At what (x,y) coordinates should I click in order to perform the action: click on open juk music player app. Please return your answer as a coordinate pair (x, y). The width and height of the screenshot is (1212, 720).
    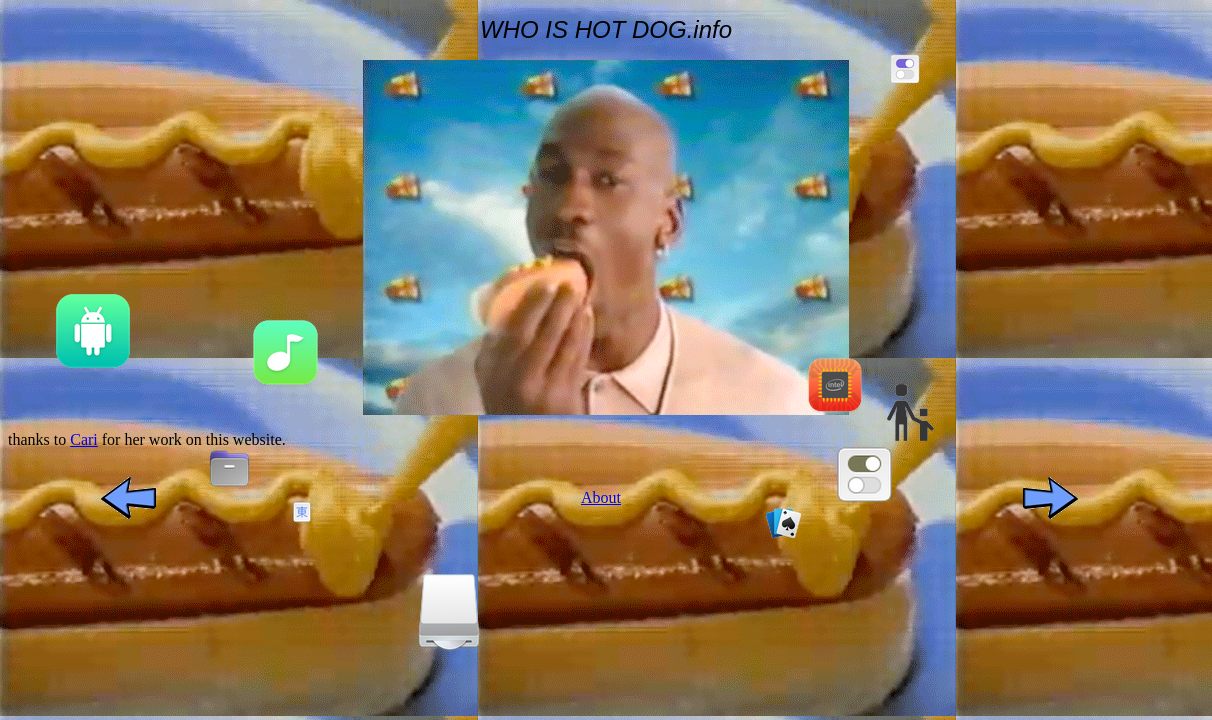
    Looking at the image, I should click on (285, 352).